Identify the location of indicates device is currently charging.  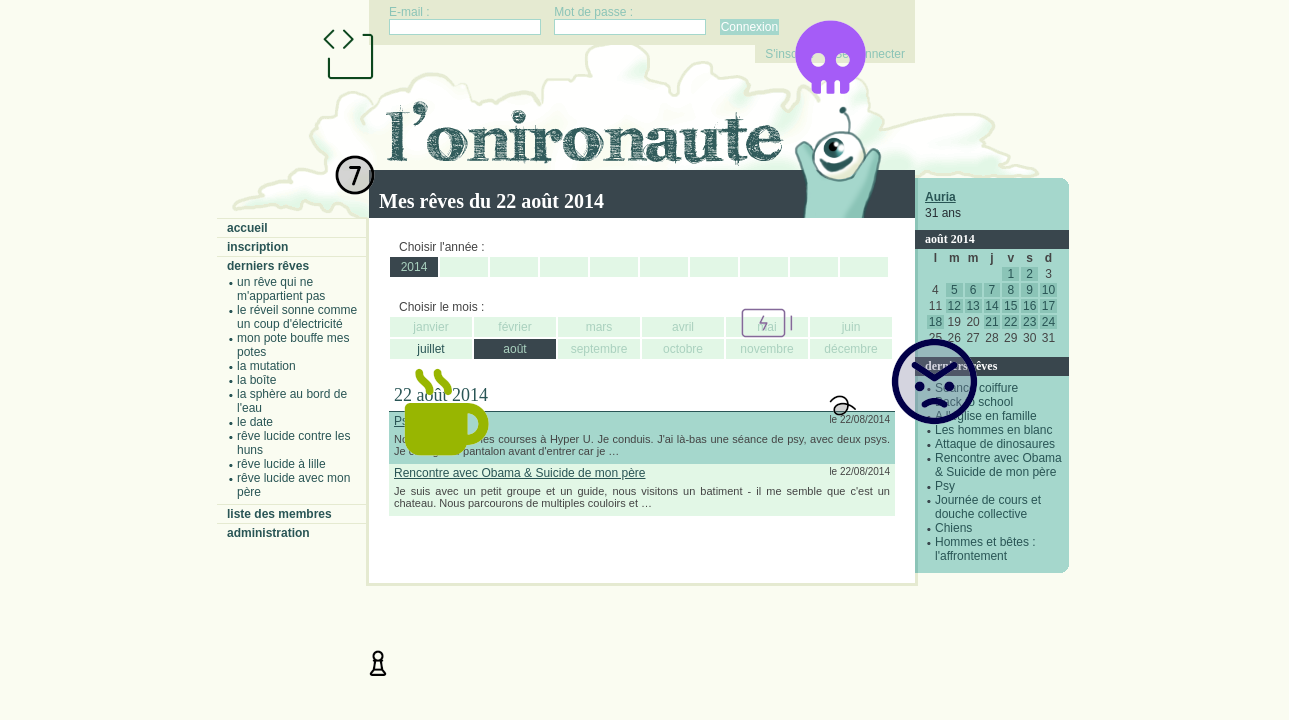
(766, 323).